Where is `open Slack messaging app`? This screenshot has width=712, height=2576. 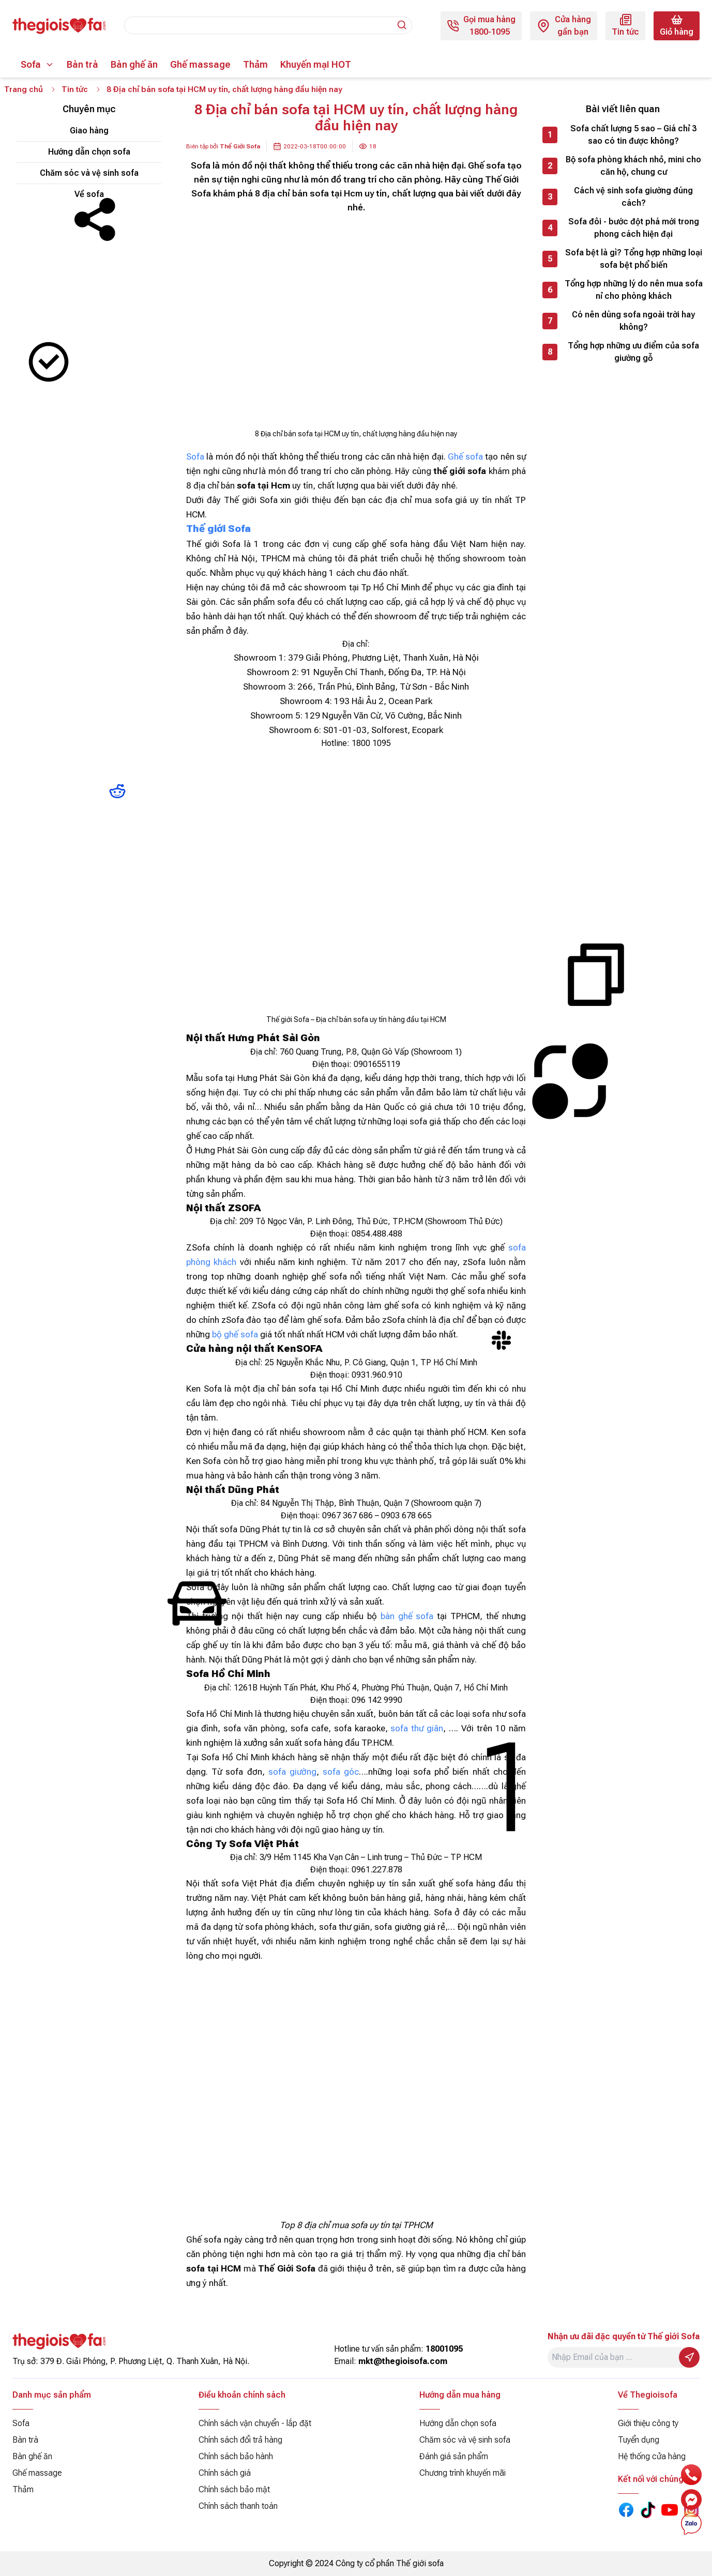 open Slack messaging app is located at coordinates (501, 1340).